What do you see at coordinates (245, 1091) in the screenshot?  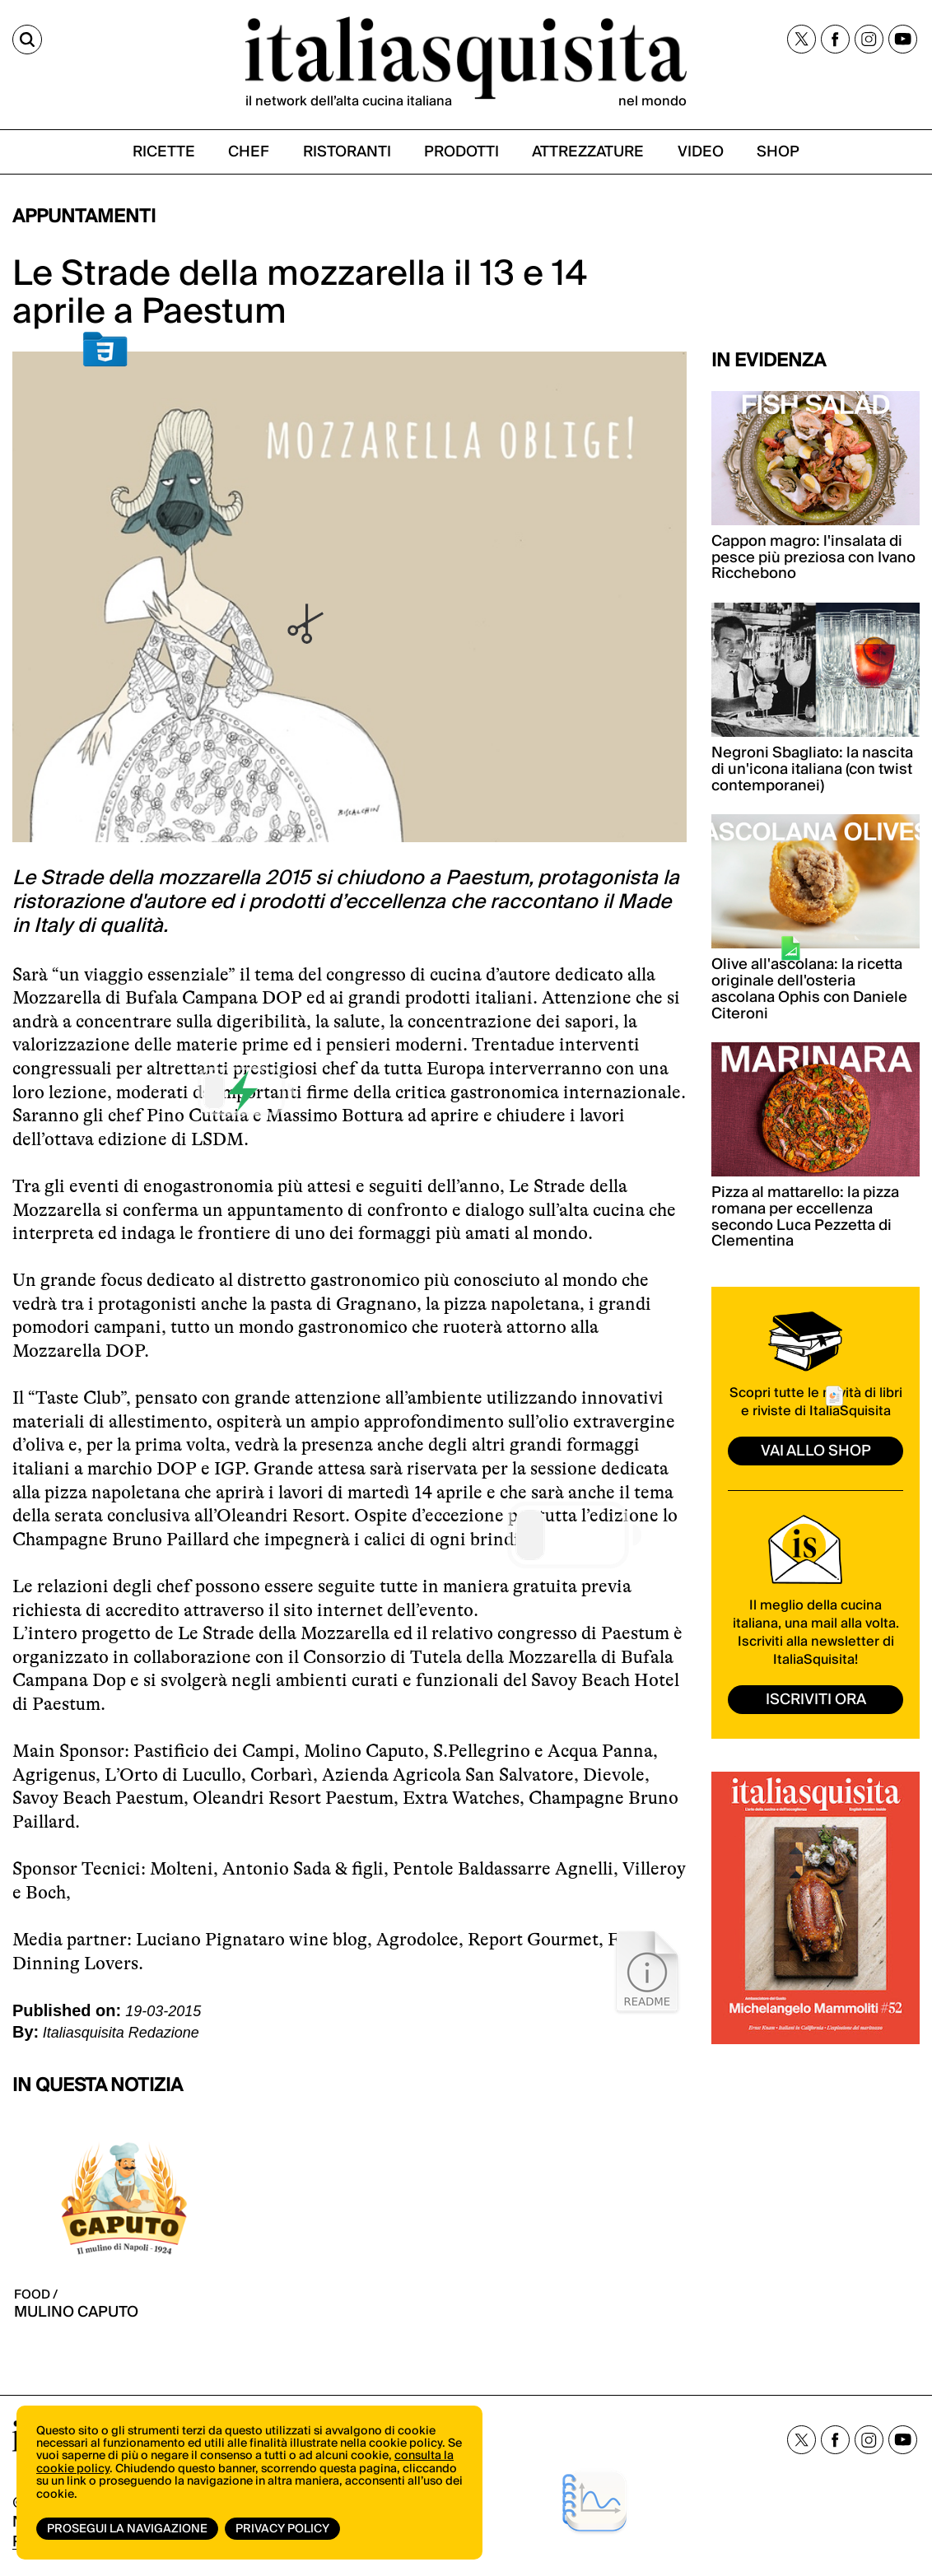 I see `indicates battery is charging at 20% capacity` at bounding box center [245, 1091].